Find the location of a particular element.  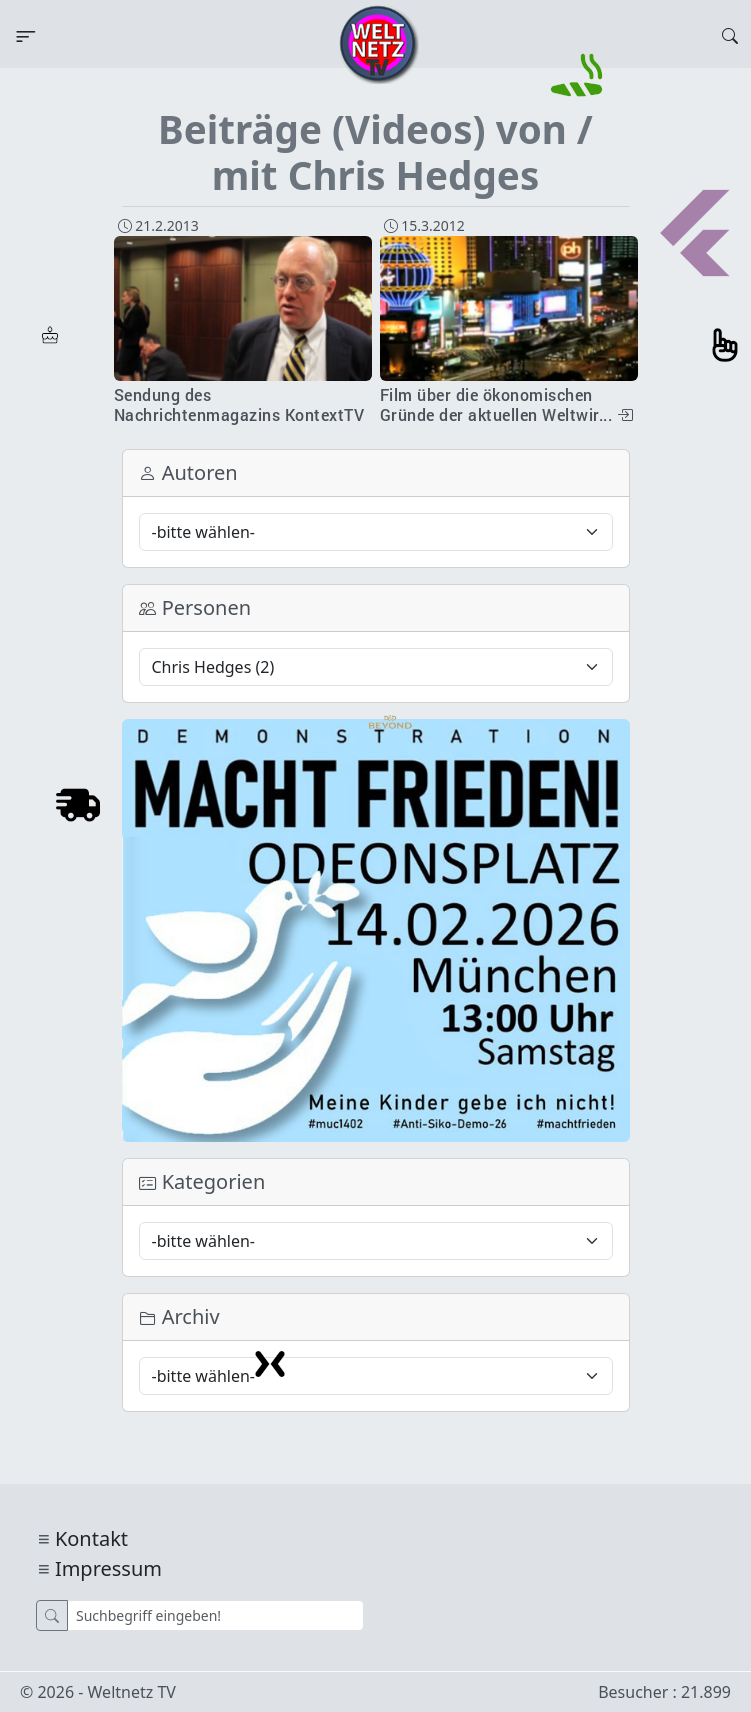

flutter framework logo is located at coordinates (695, 233).